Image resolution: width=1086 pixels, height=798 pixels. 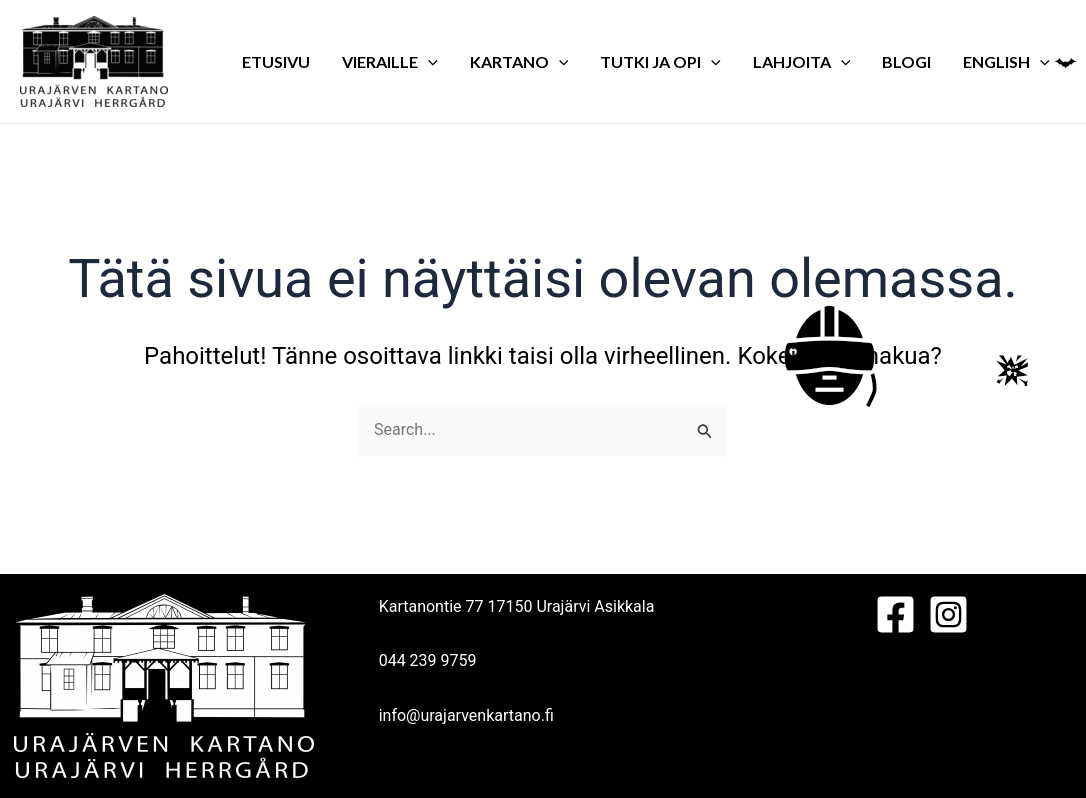 I want to click on indicates halloween or spooky theme content, so click(x=1065, y=63).